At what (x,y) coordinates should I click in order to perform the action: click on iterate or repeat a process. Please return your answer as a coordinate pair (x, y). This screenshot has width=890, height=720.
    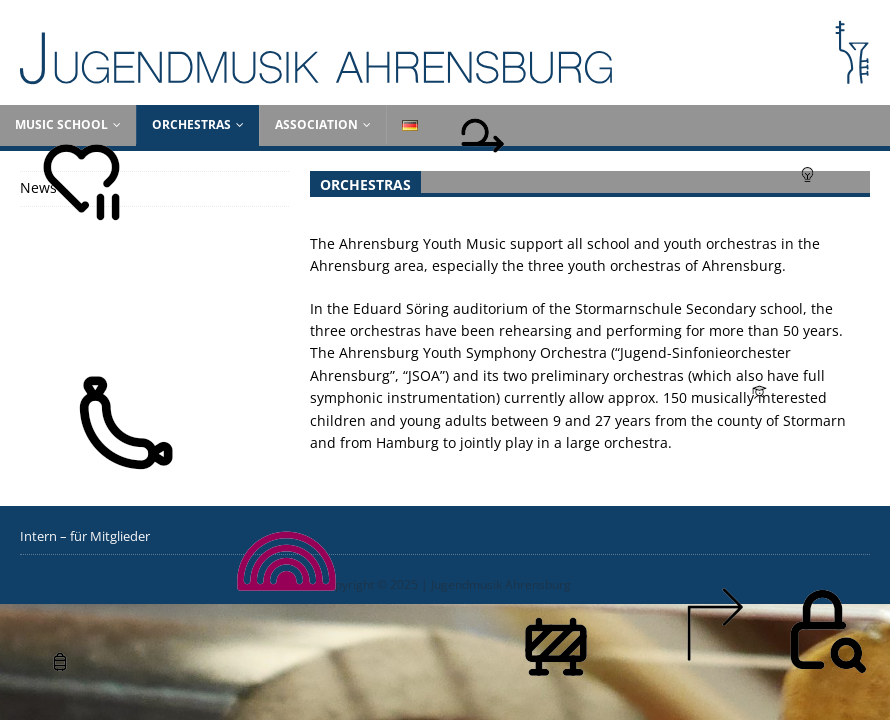
    Looking at the image, I should click on (482, 135).